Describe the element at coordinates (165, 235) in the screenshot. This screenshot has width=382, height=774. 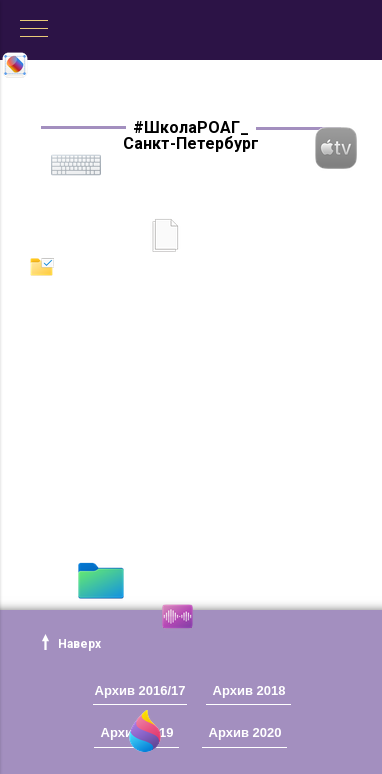
I see `copy file to clipboard` at that location.